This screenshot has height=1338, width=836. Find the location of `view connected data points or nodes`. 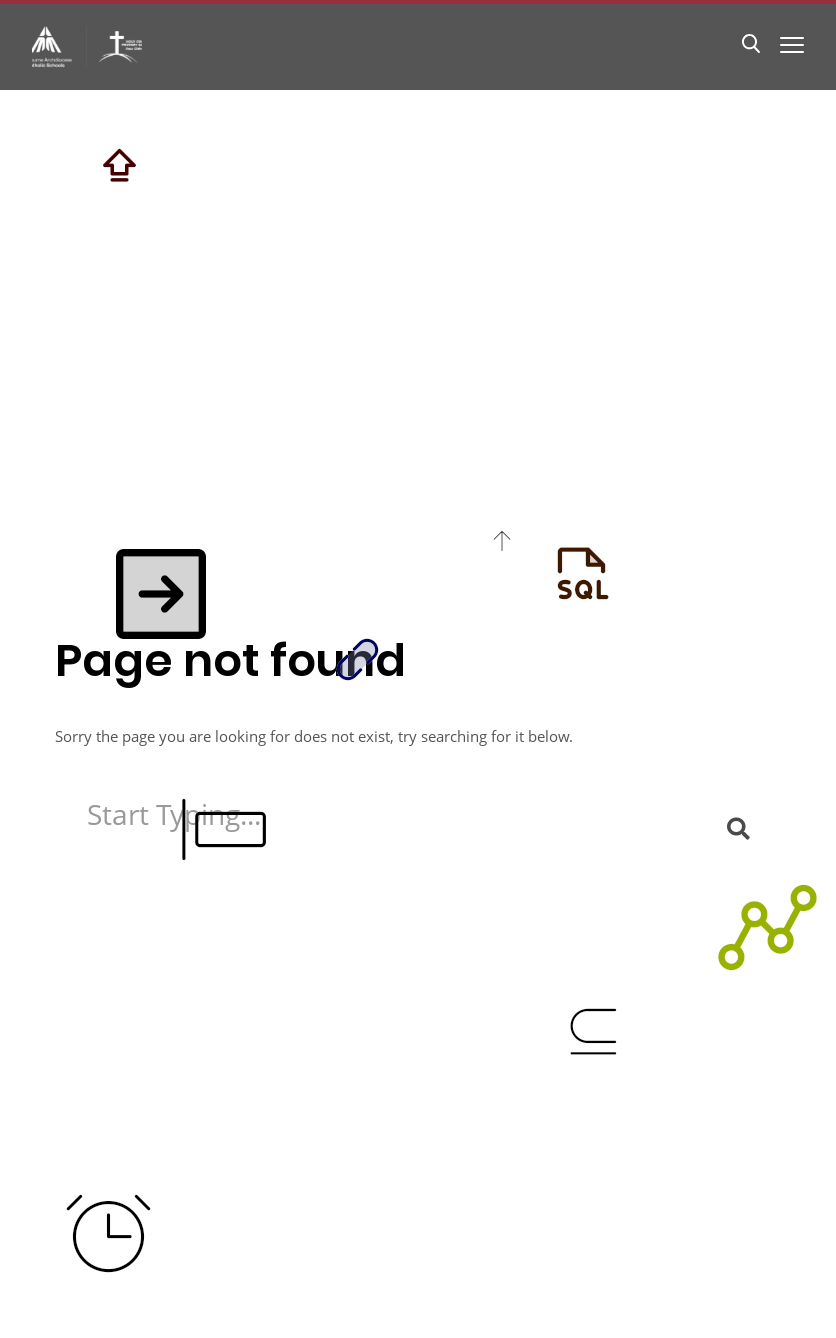

view connected data points or nodes is located at coordinates (767, 927).